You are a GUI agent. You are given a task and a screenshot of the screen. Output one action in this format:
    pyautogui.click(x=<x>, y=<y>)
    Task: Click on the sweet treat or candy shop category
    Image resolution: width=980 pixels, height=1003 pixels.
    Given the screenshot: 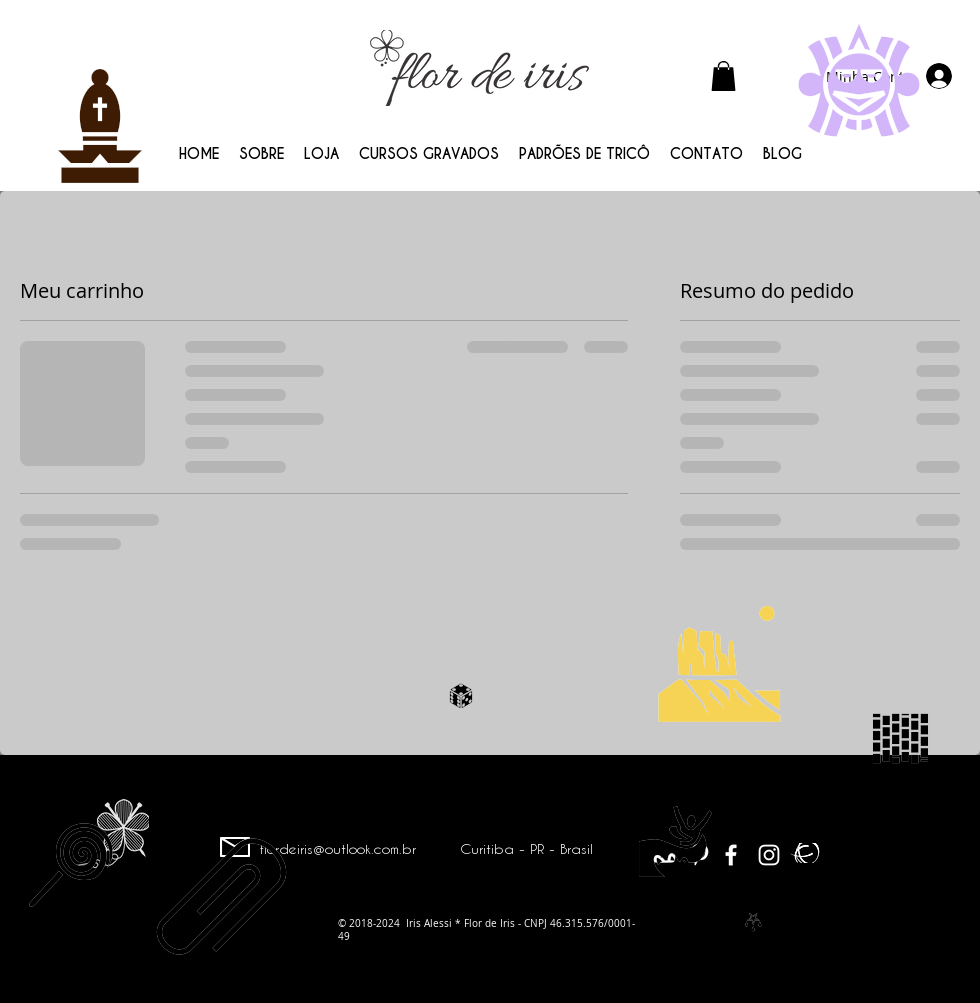 What is the action you would take?
    pyautogui.click(x=71, y=865)
    